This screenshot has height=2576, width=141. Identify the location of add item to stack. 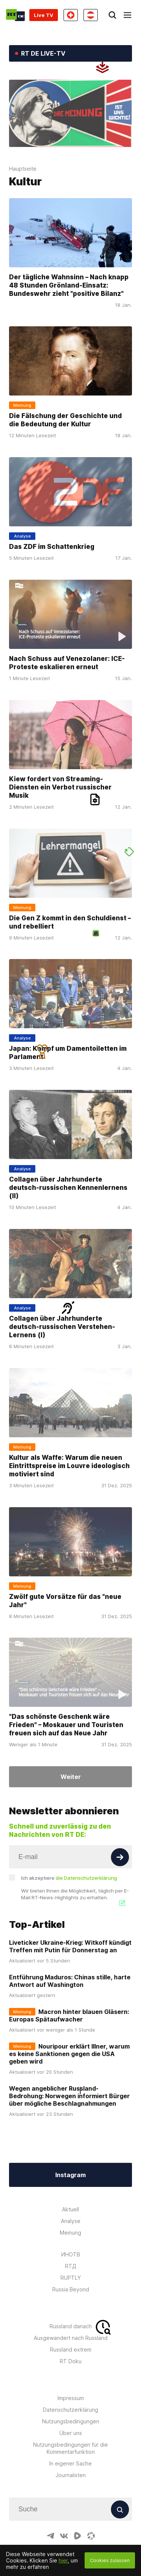
(102, 67).